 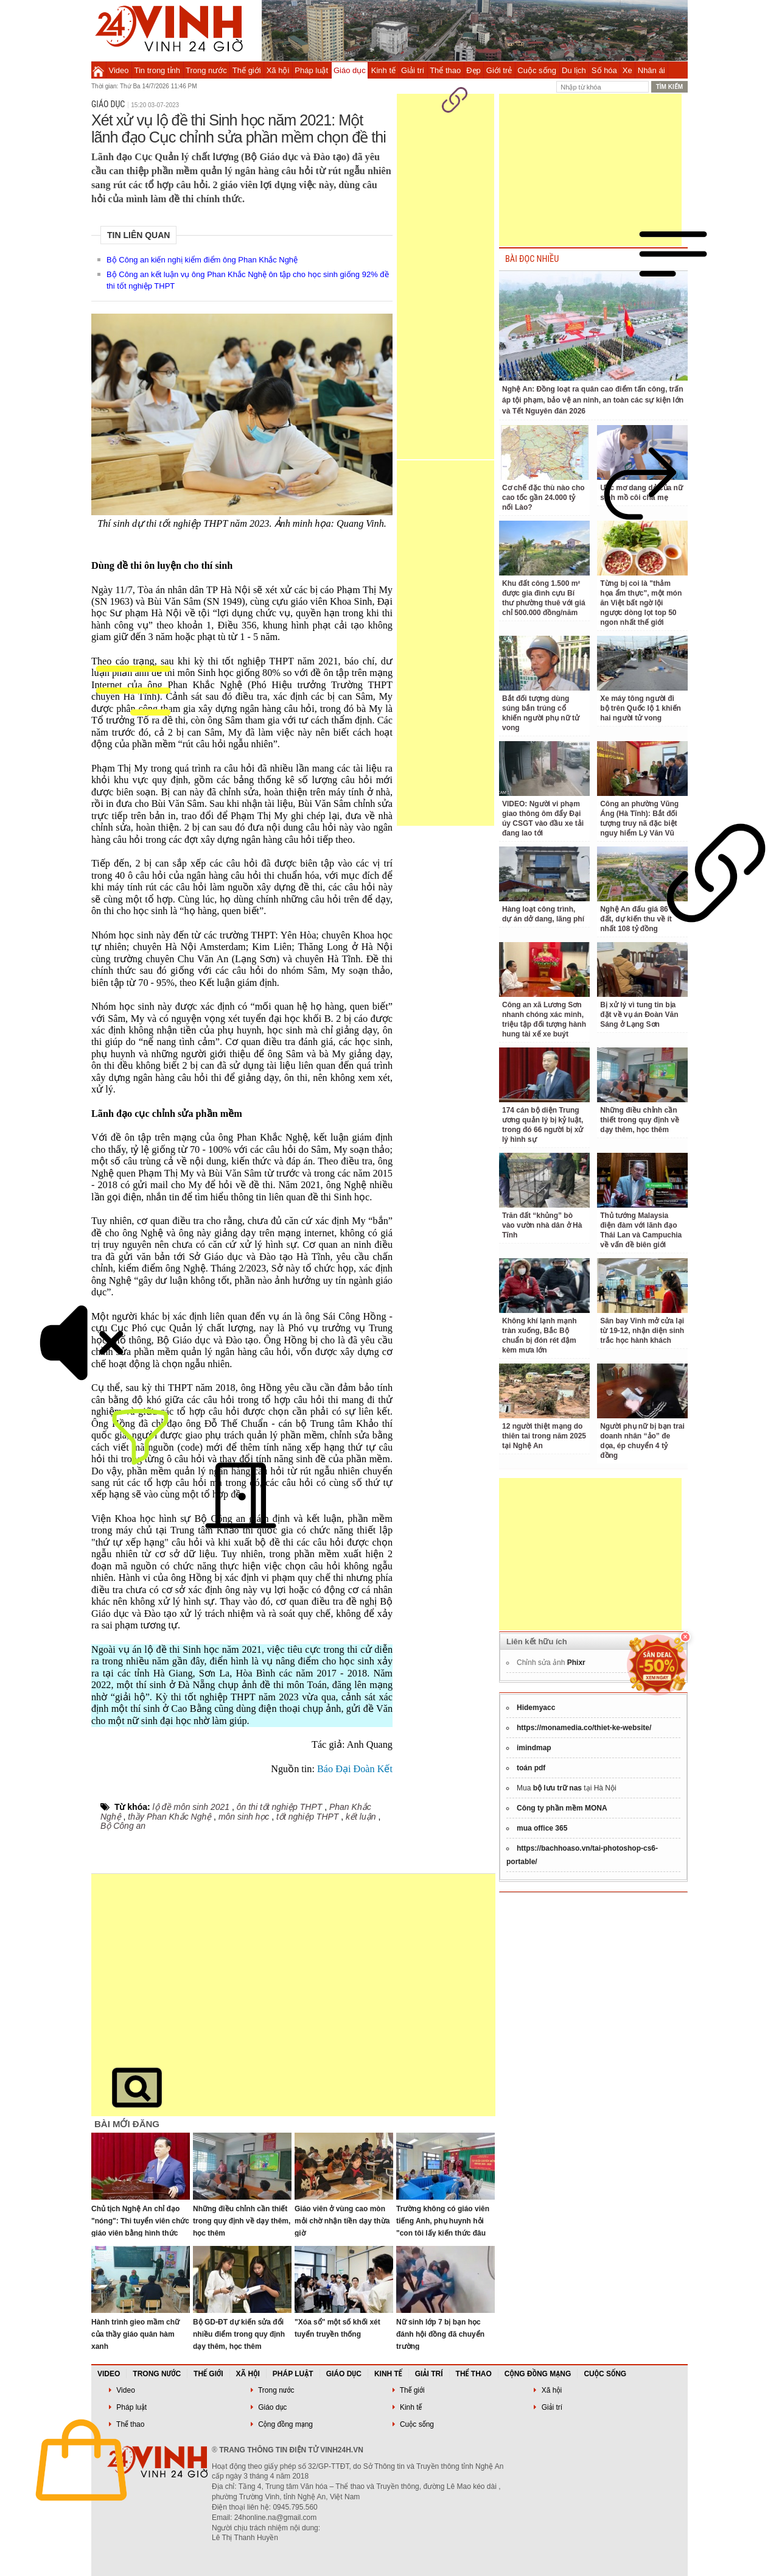 What do you see at coordinates (640, 484) in the screenshot?
I see `redo last action` at bounding box center [640, 484].